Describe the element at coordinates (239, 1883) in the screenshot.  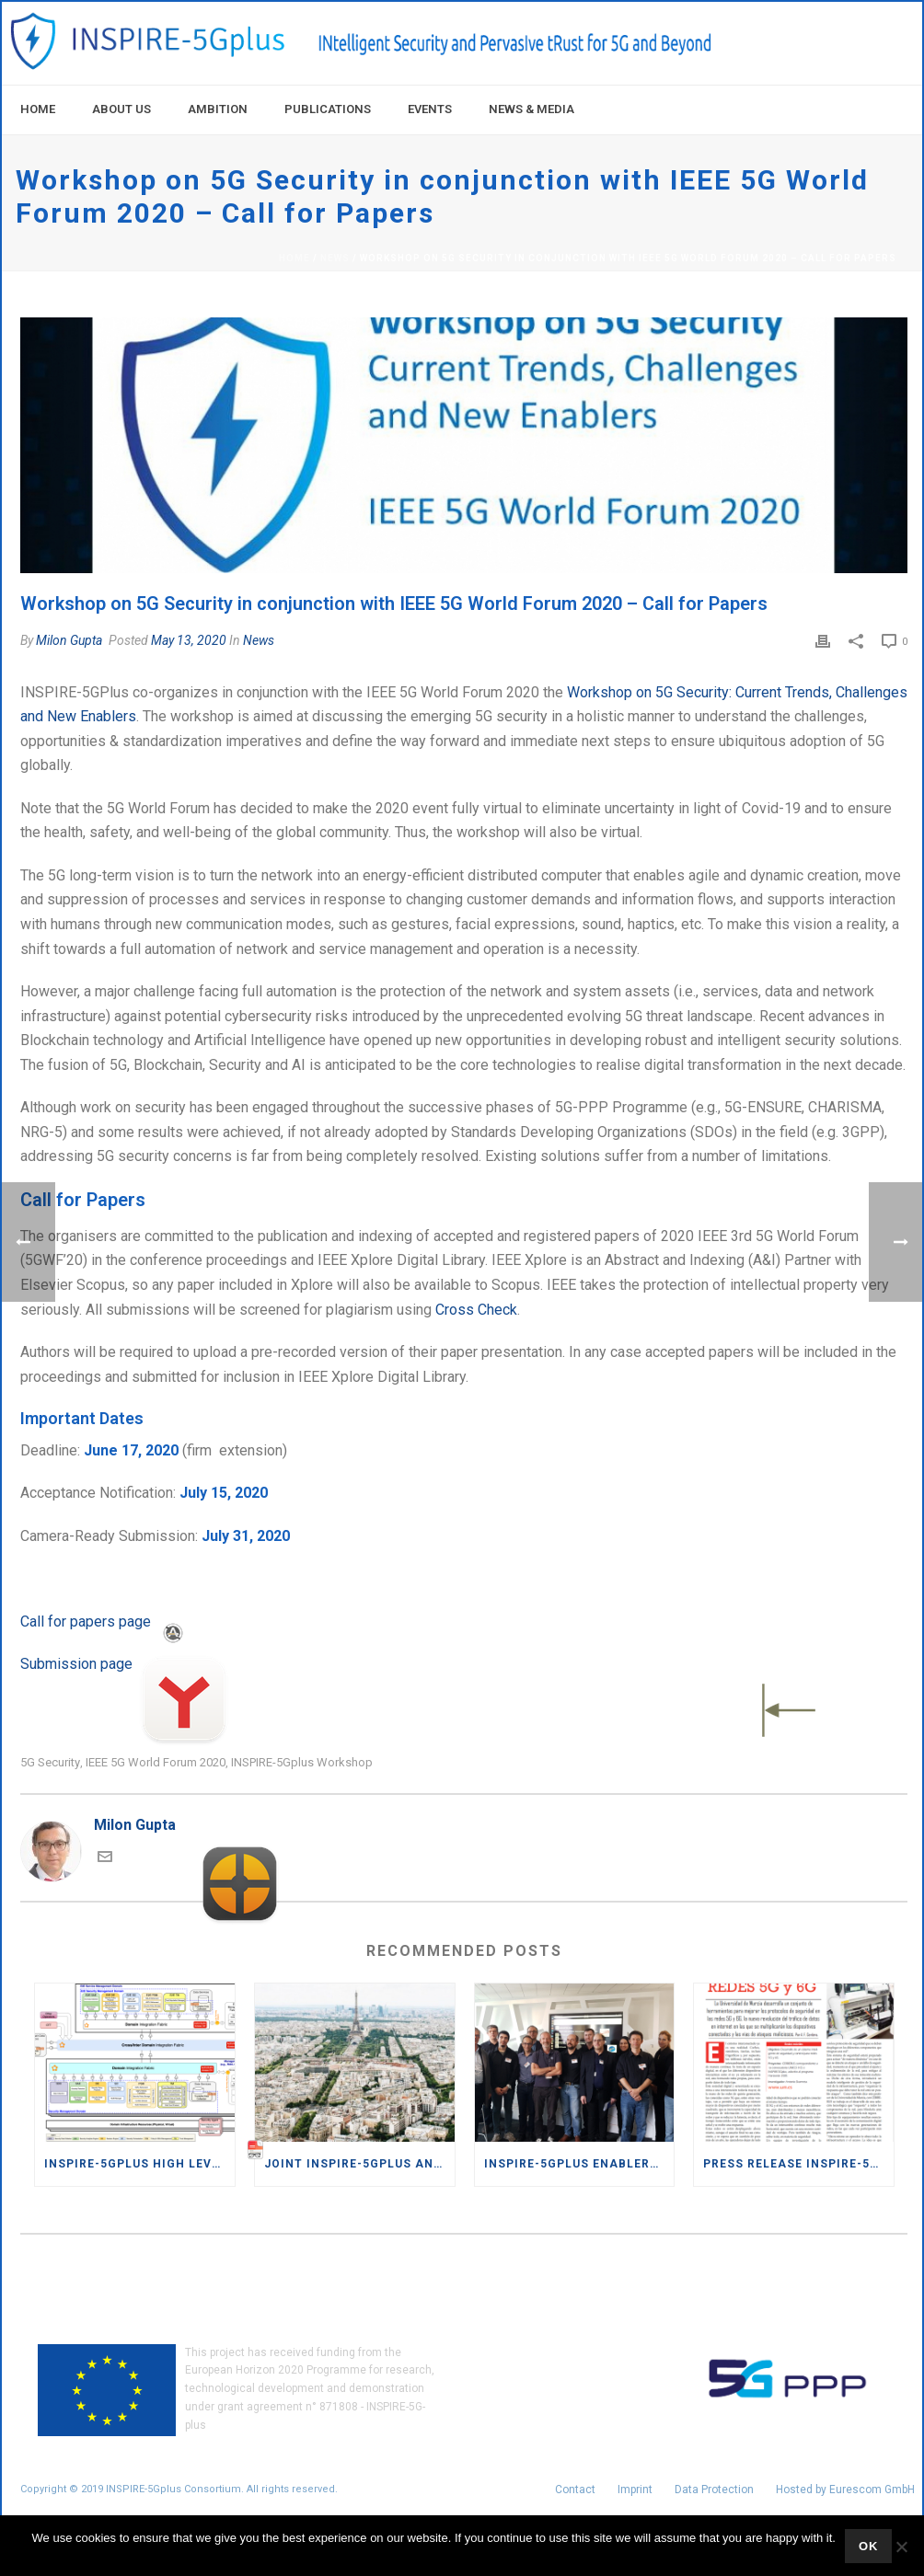
I see `launch team fortress classic` at that location.